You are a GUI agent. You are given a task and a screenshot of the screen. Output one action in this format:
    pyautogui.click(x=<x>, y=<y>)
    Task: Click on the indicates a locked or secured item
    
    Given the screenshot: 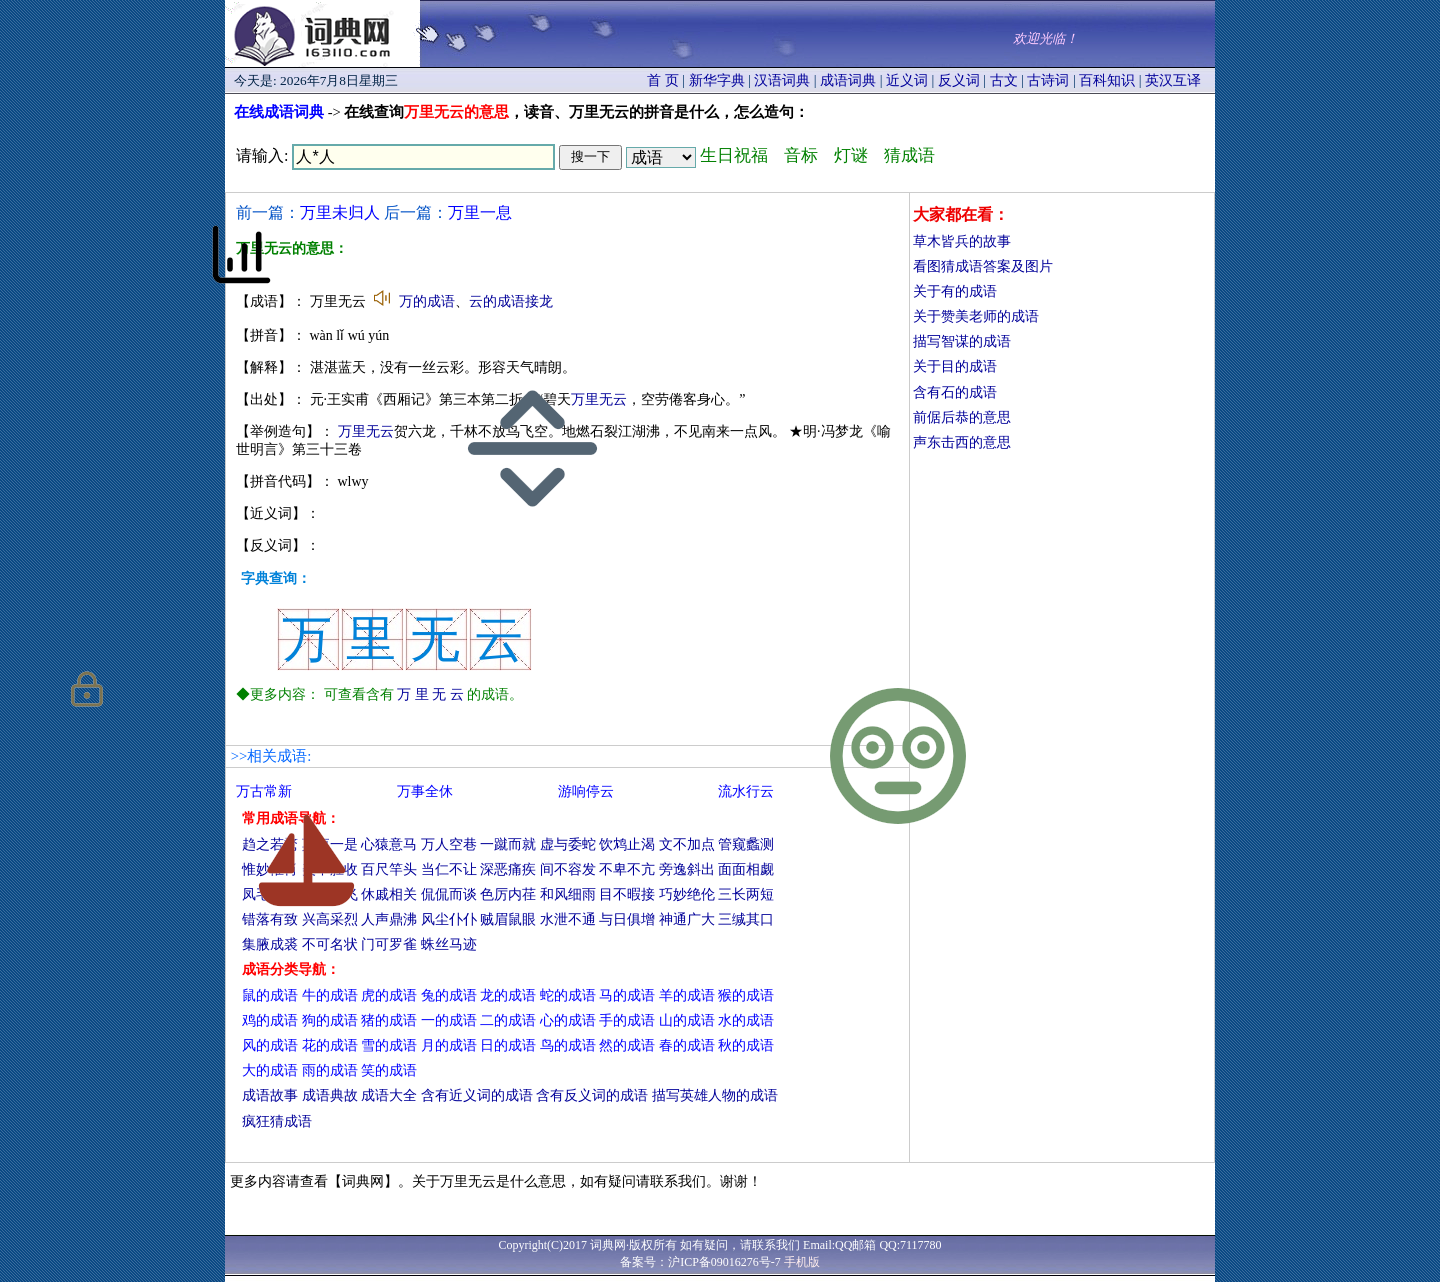 What is the action you would take?
    pyautogui.click(x=87, y=689)
    